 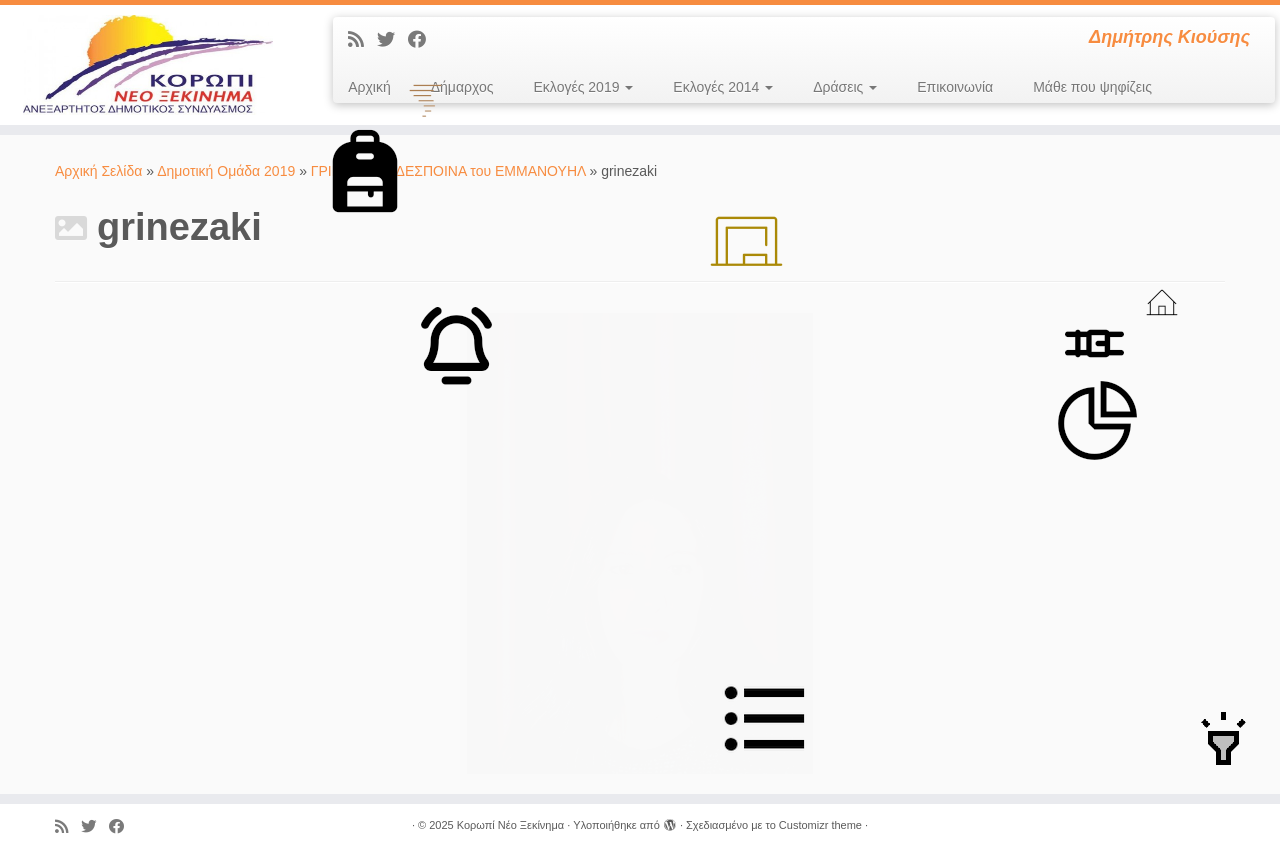 What do you see at coordinates (365, 174) in the screenshot?
I see `access your inventory or storage` at bounding box center [365, 174].